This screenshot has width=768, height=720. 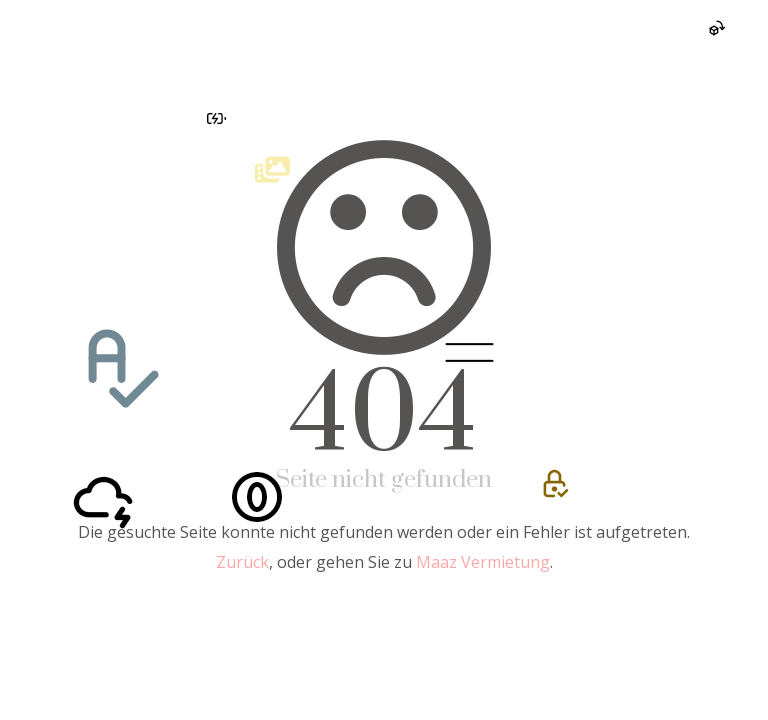 I want to click on access photo and video gallery, so click(x=272, y=170).